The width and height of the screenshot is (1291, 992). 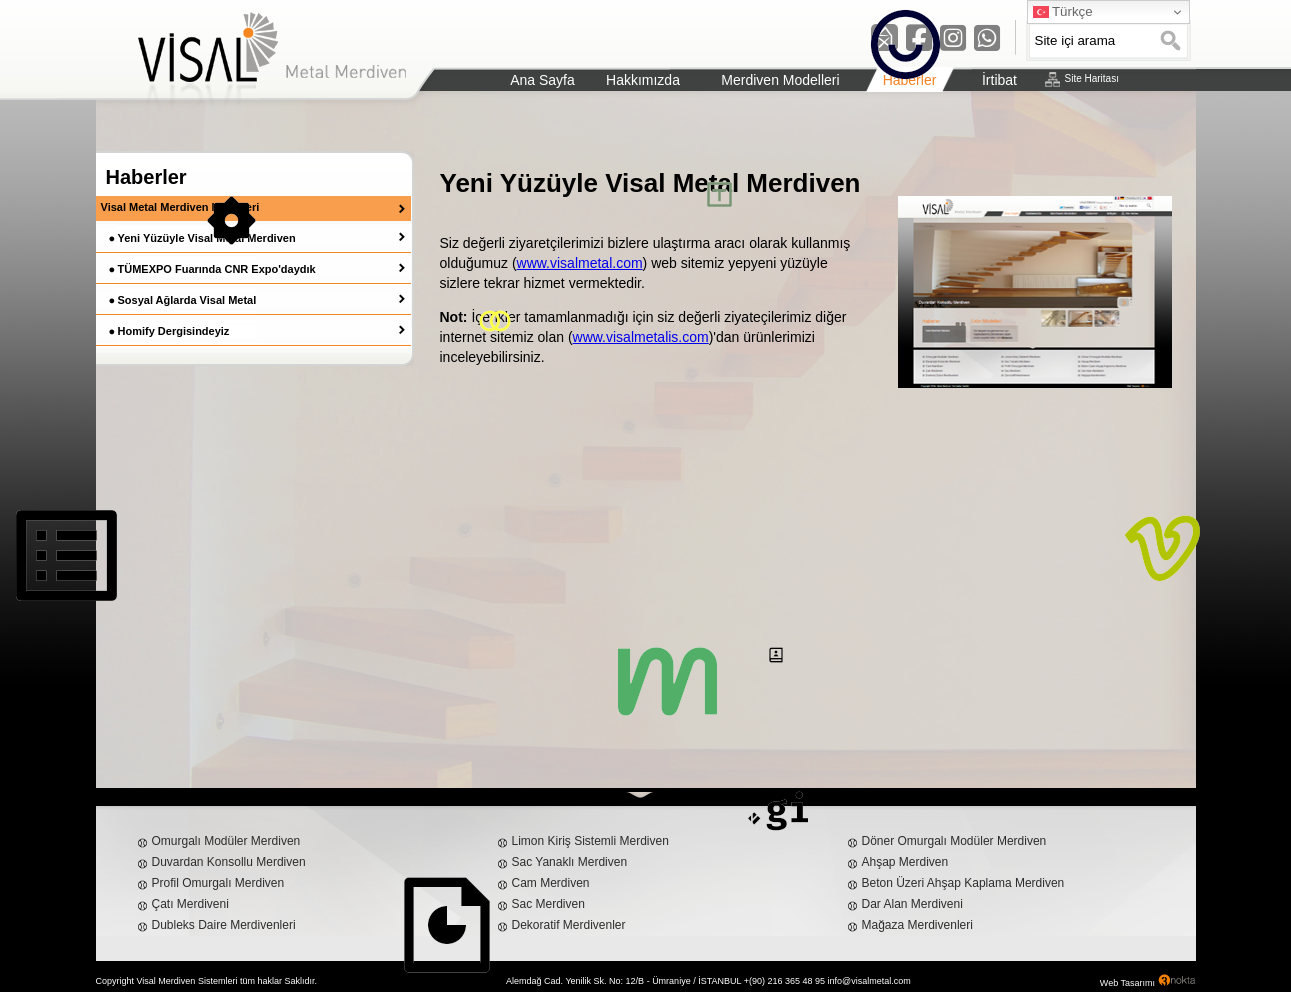 What do you see at coordinates (667, 681) in the screenshot?
I see `open the Mezmo app` at bounding box center [667, 681].